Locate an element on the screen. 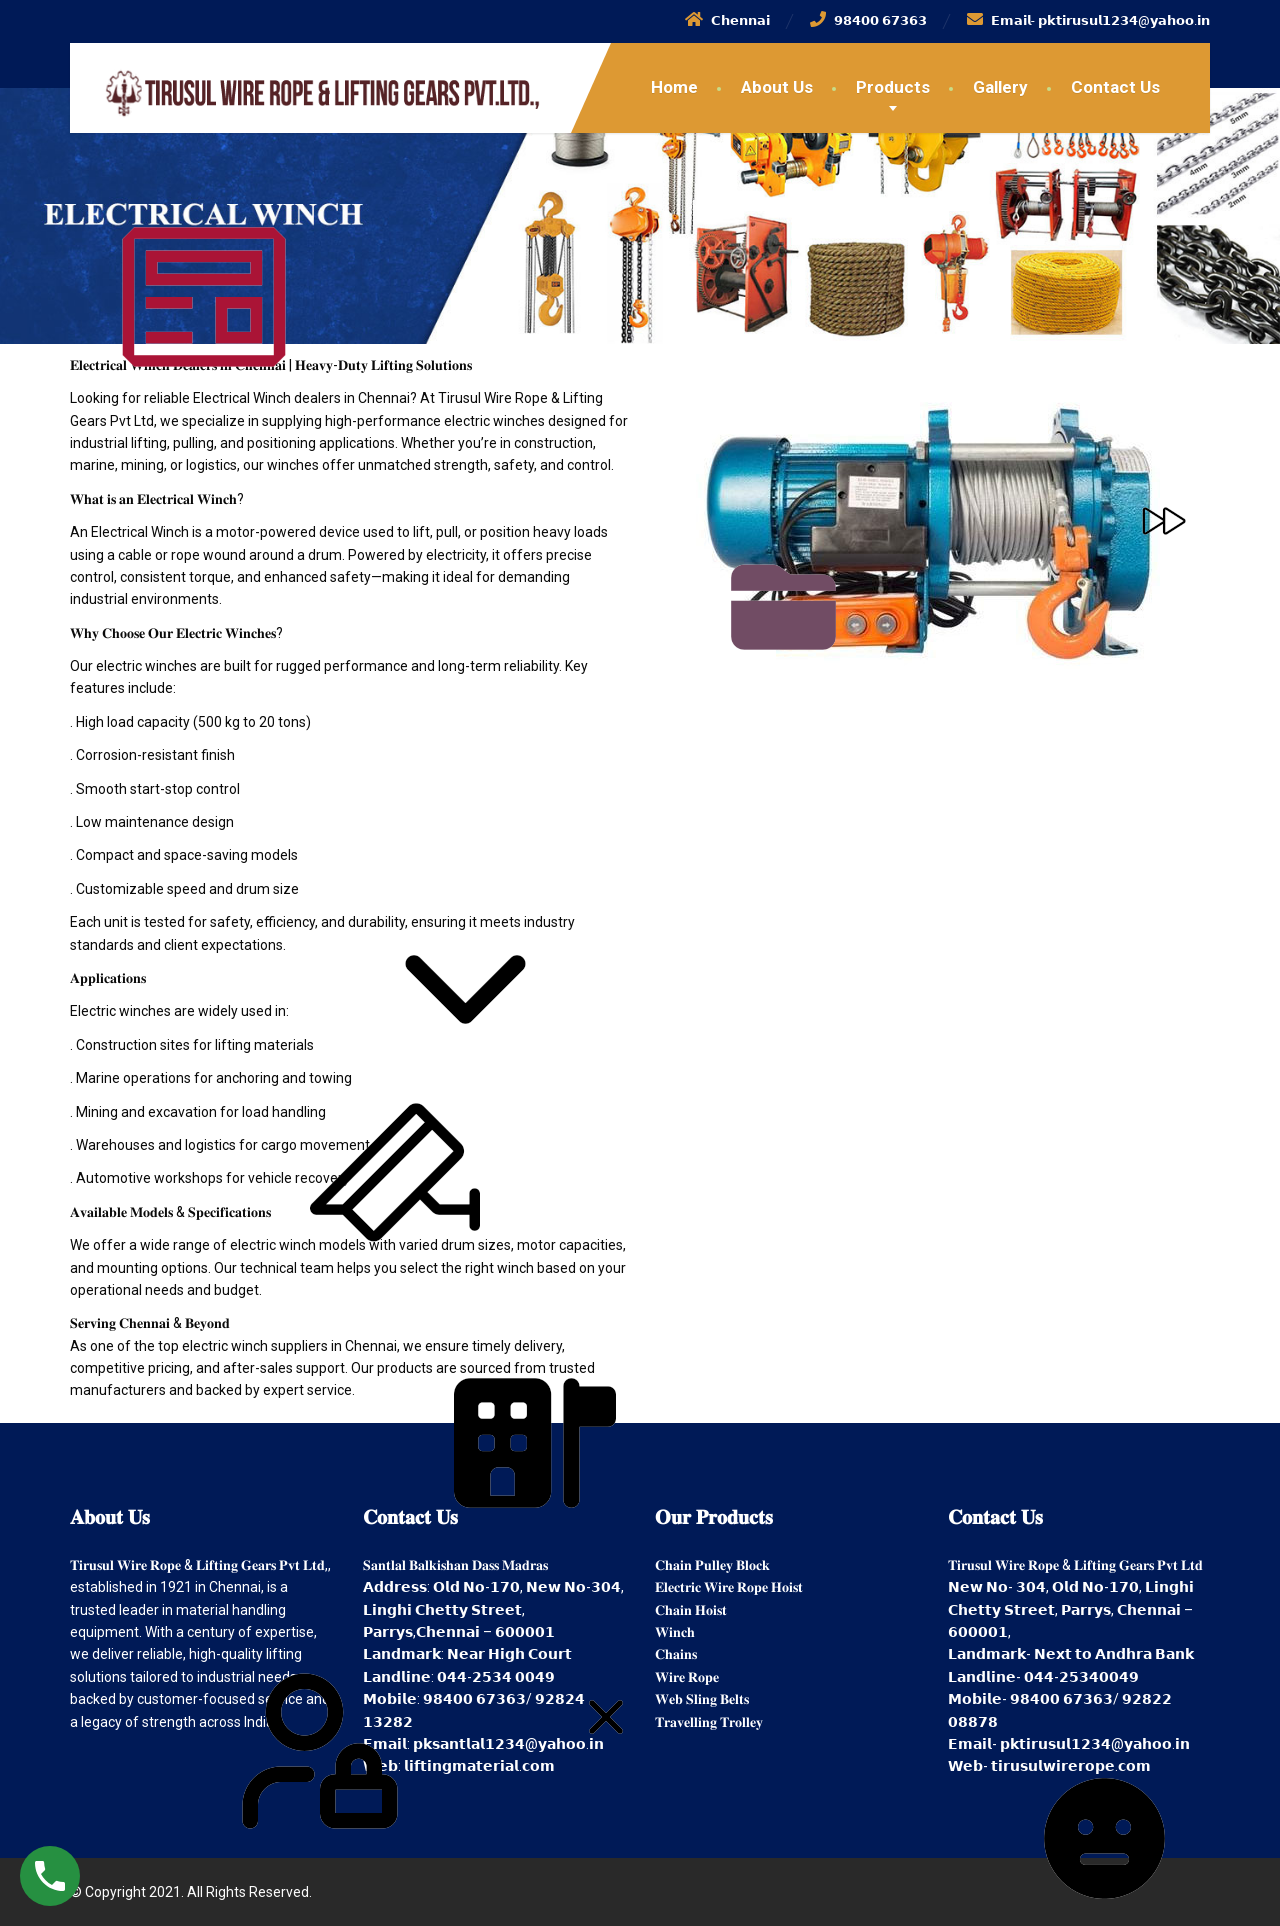 This screenshot has height=1926, width=1280. access security camera settings is located at coordinates (395, 1183).